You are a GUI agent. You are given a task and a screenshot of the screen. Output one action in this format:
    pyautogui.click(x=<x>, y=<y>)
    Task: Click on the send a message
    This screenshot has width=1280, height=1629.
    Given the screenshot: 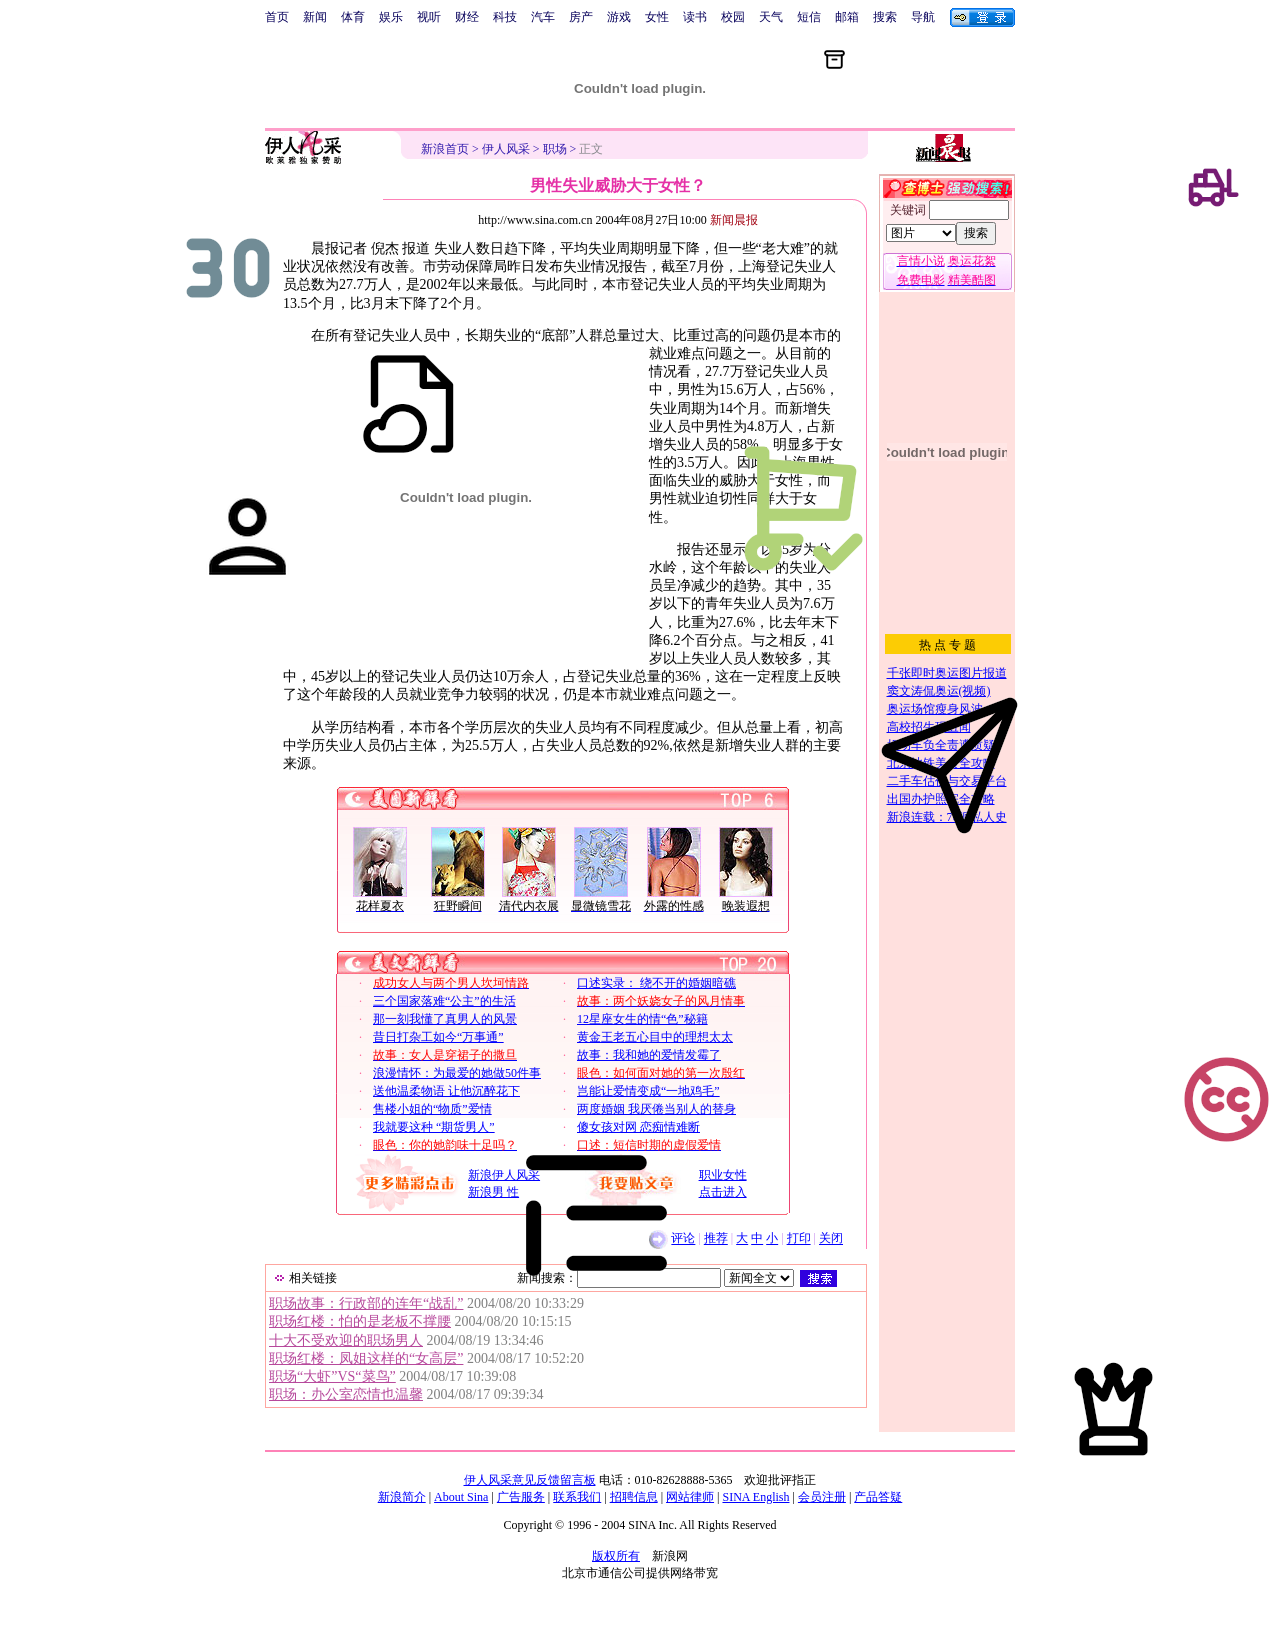 What is the action you would take?
    pyautogui.click(x=949, y=765)
    